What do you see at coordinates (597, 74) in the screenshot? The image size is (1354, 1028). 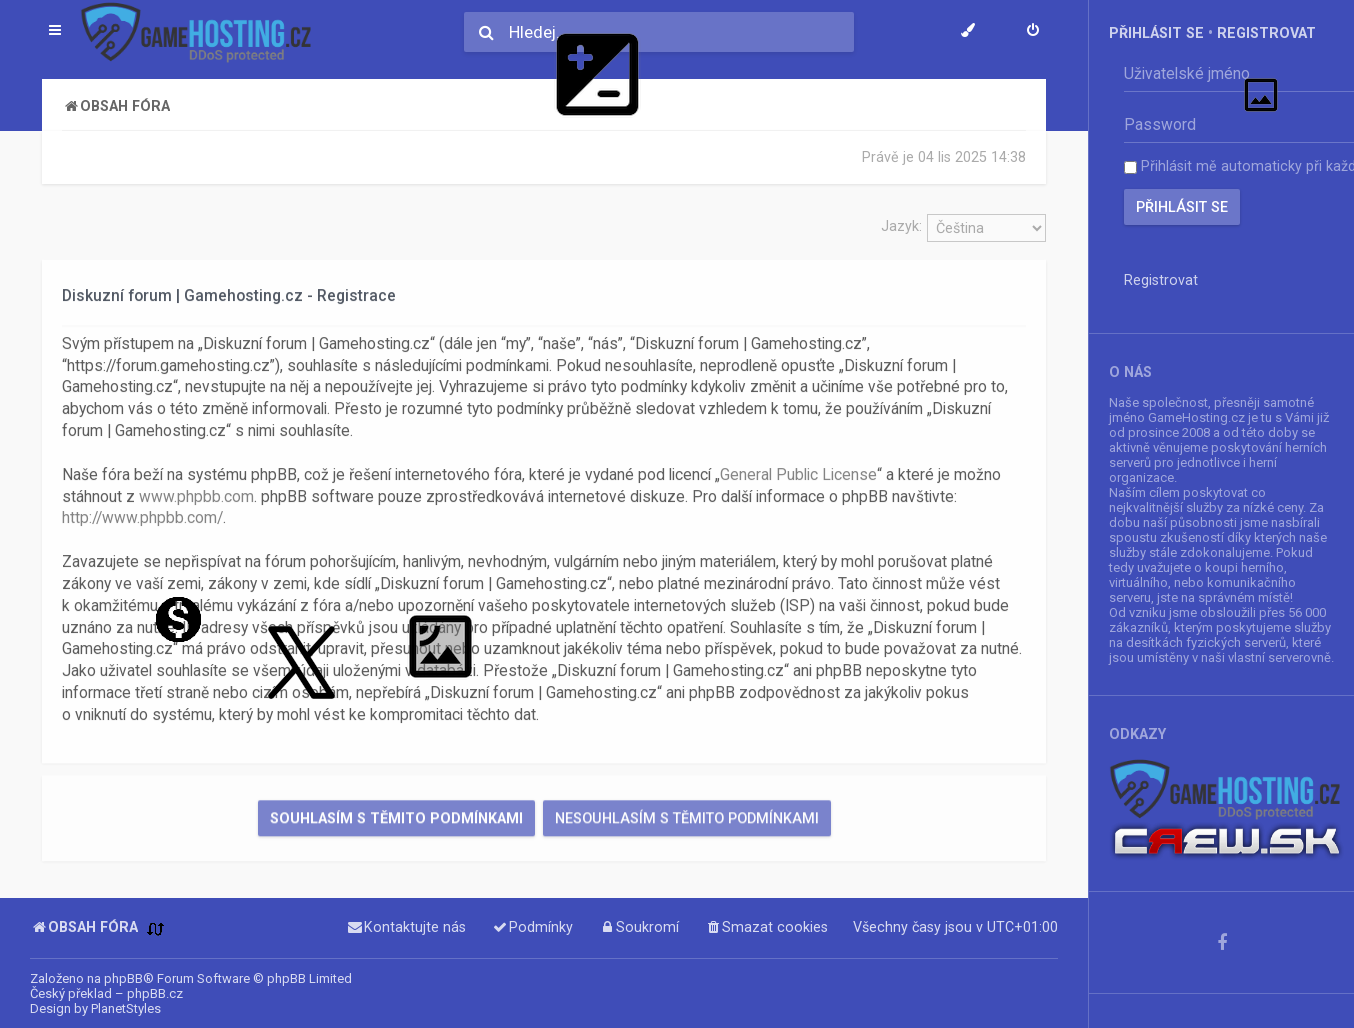 I see `adjust camera ISO sensitivity settings` at bounding box center [597, 74].